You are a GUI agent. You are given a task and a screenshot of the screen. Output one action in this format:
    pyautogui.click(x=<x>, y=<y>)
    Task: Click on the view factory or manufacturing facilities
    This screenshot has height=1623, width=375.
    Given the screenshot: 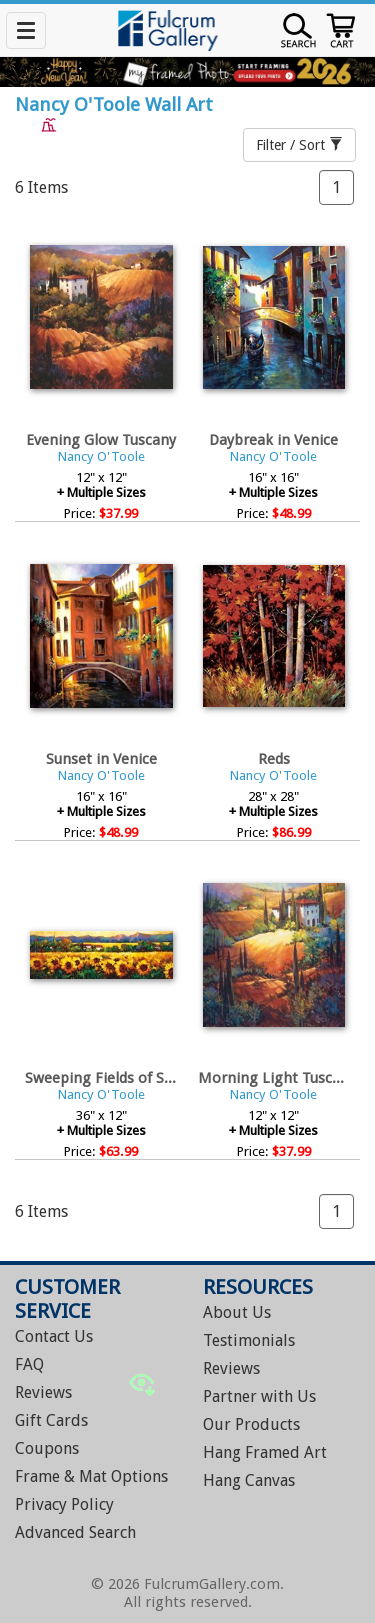 What is the action you would take?
    pyautogui.click(x=48, y=124)
    